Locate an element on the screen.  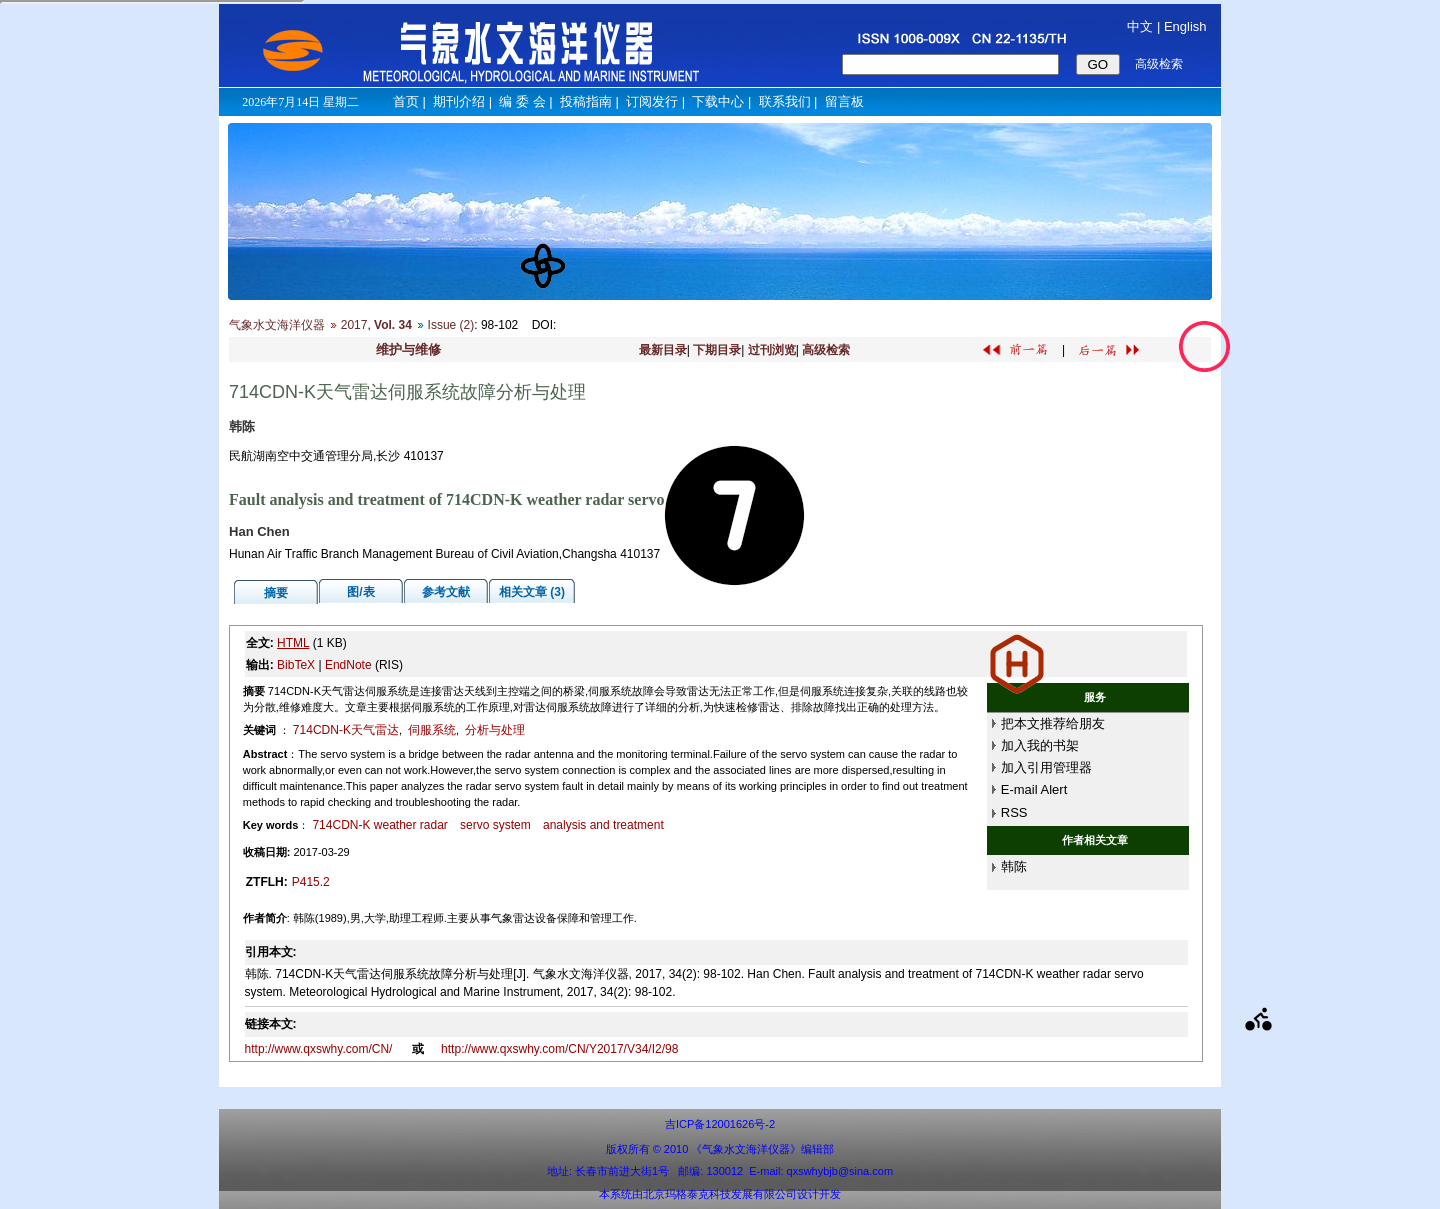
indicates step 7 in a multi-step process is located at coordinates (734, 515).